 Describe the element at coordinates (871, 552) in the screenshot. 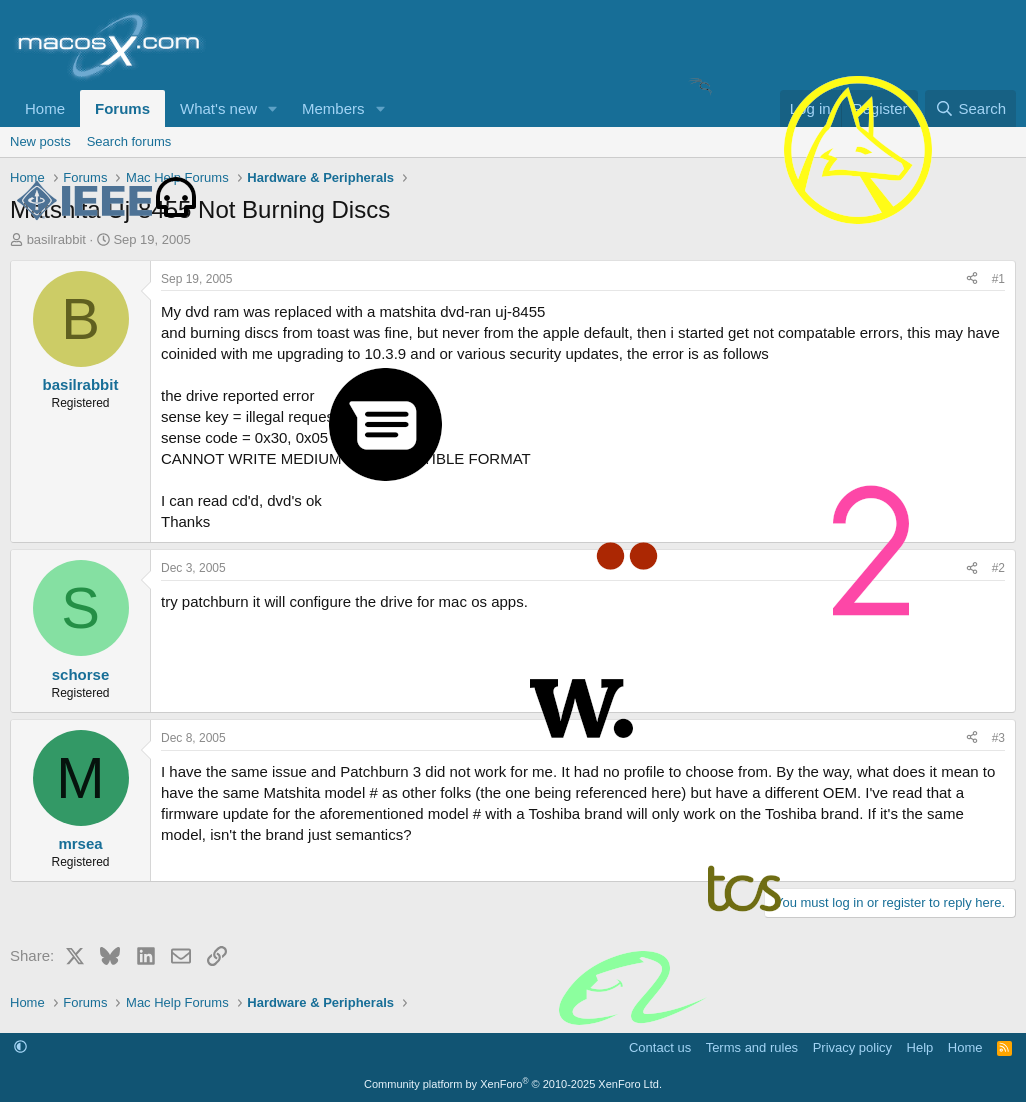

I see `indicates second item in a numbered list` at that location.